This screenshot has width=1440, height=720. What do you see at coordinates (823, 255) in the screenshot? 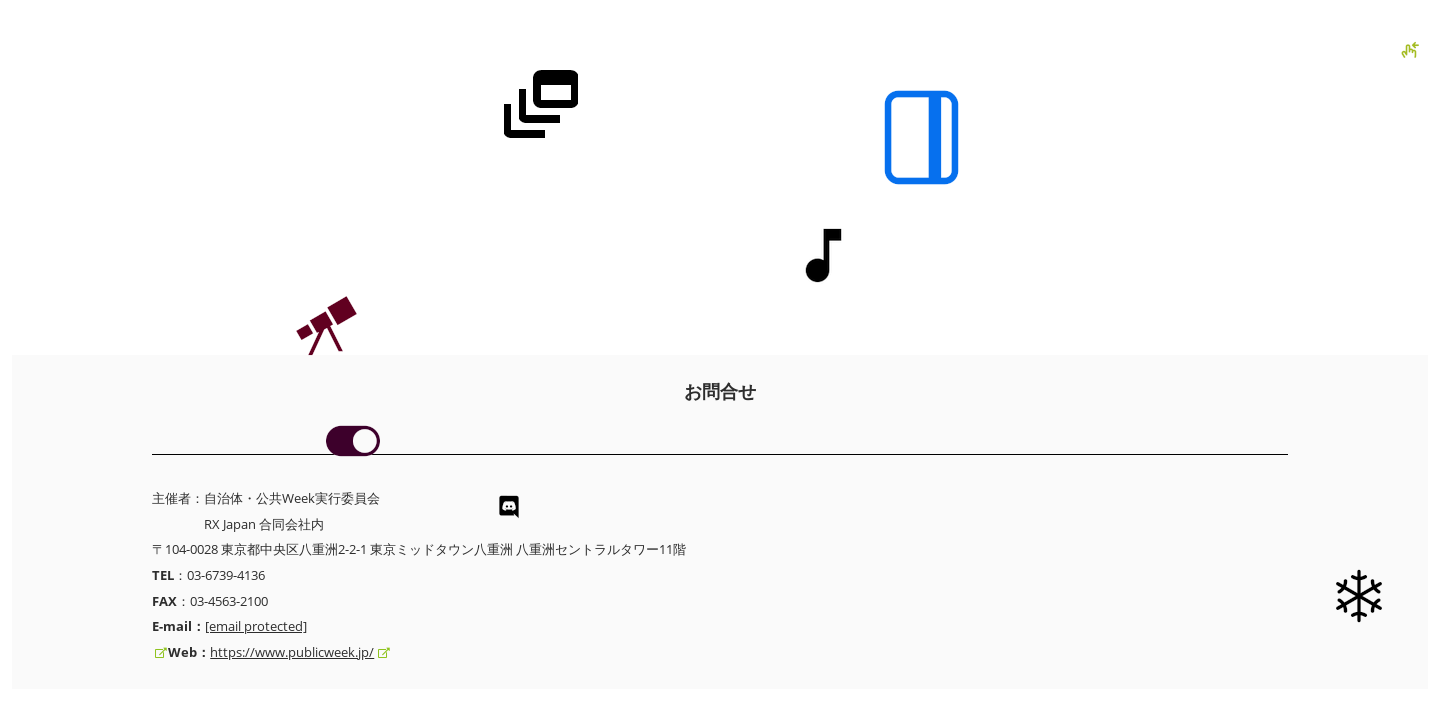
I see `access music or audio player` at bounding box center [823, 255].